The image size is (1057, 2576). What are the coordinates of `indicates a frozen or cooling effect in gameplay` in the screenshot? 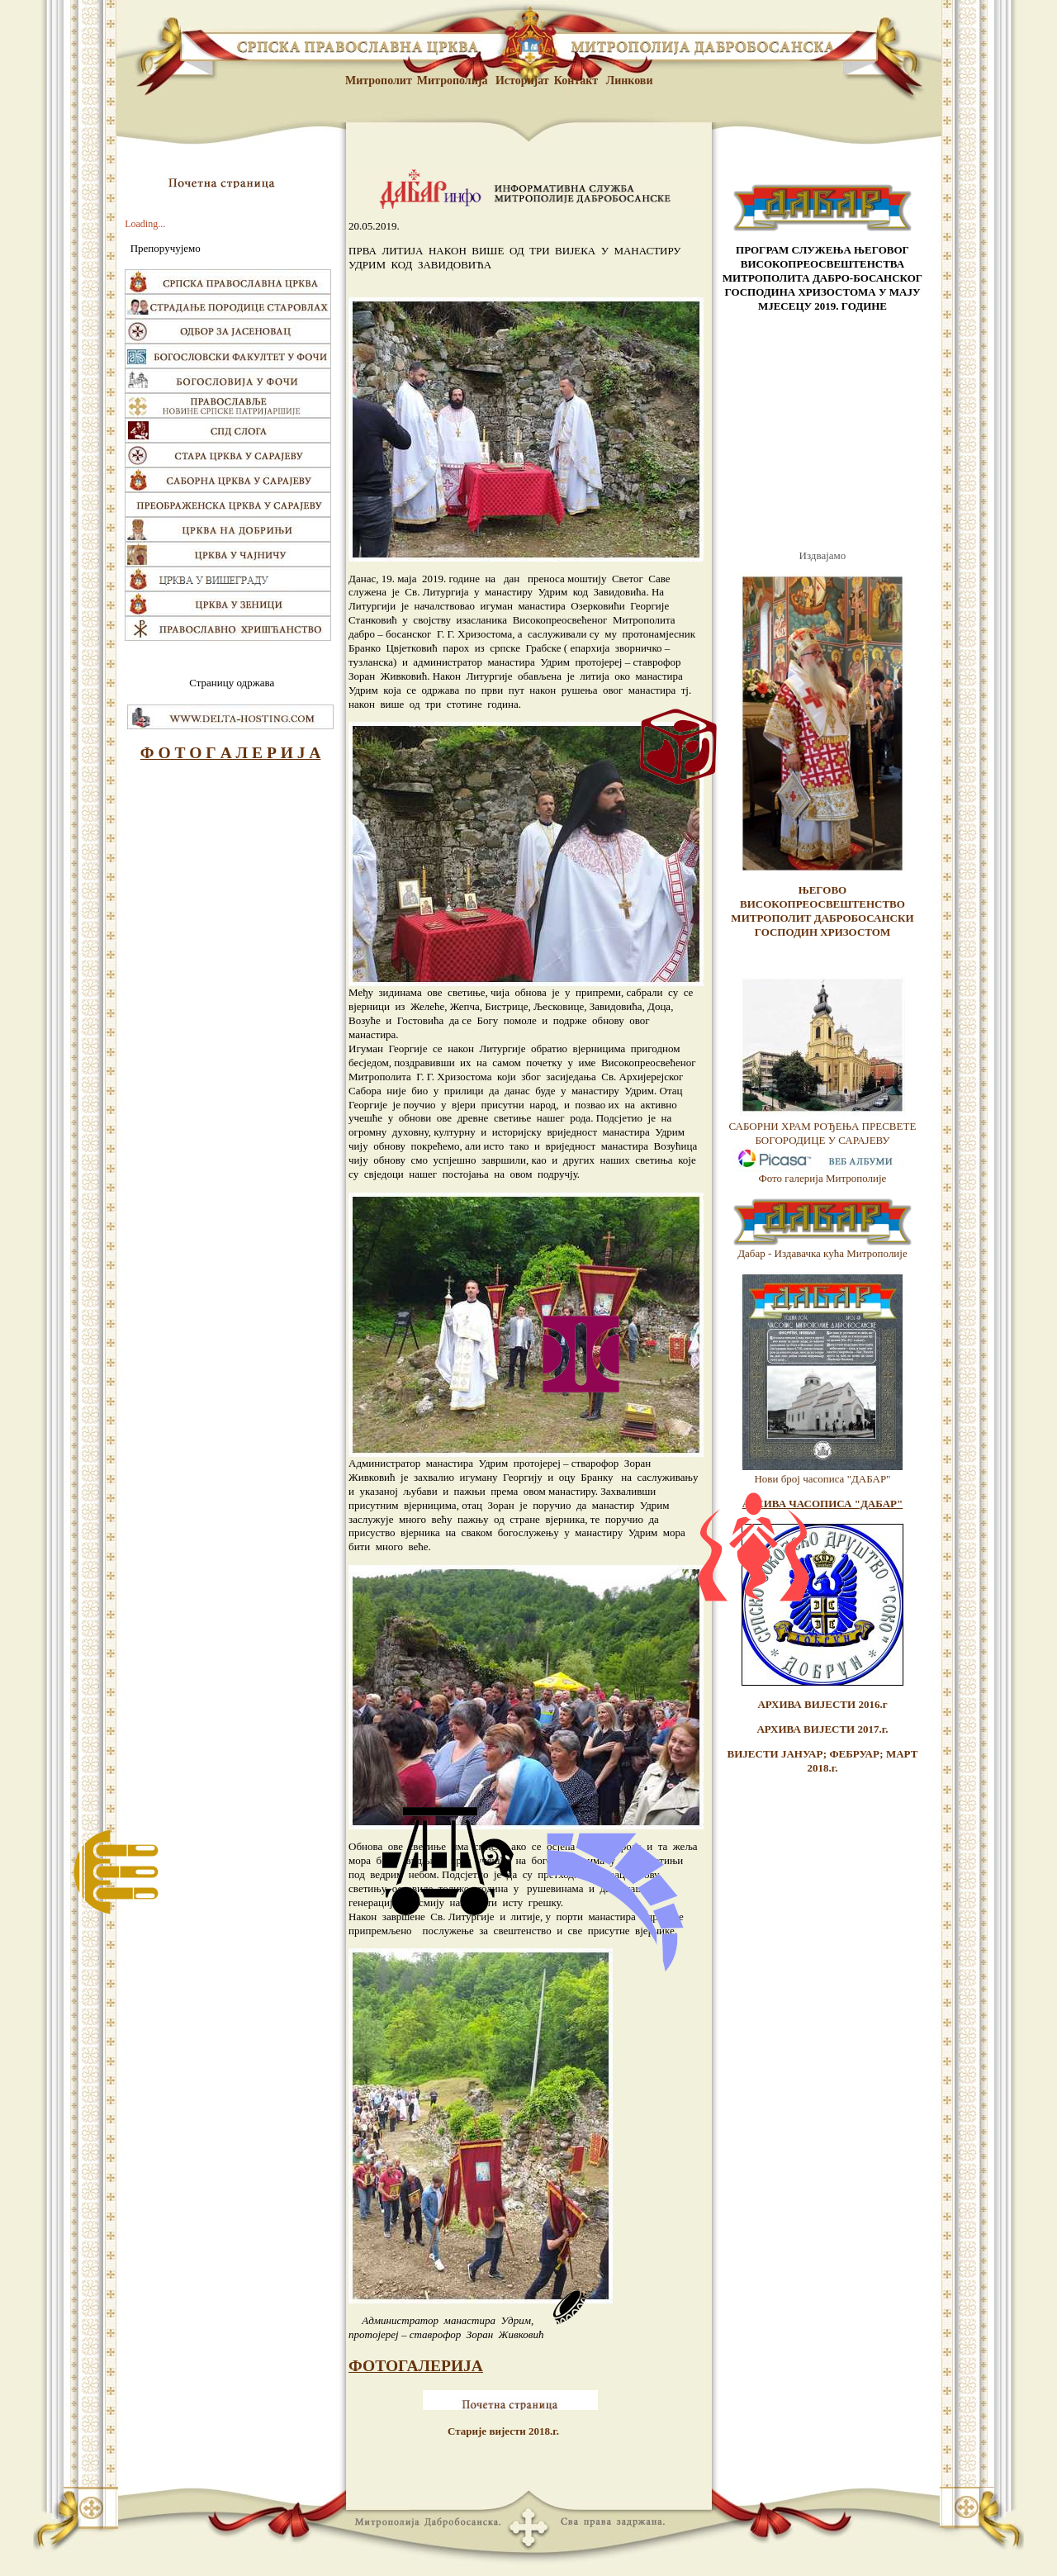 It's located at (678, 746).